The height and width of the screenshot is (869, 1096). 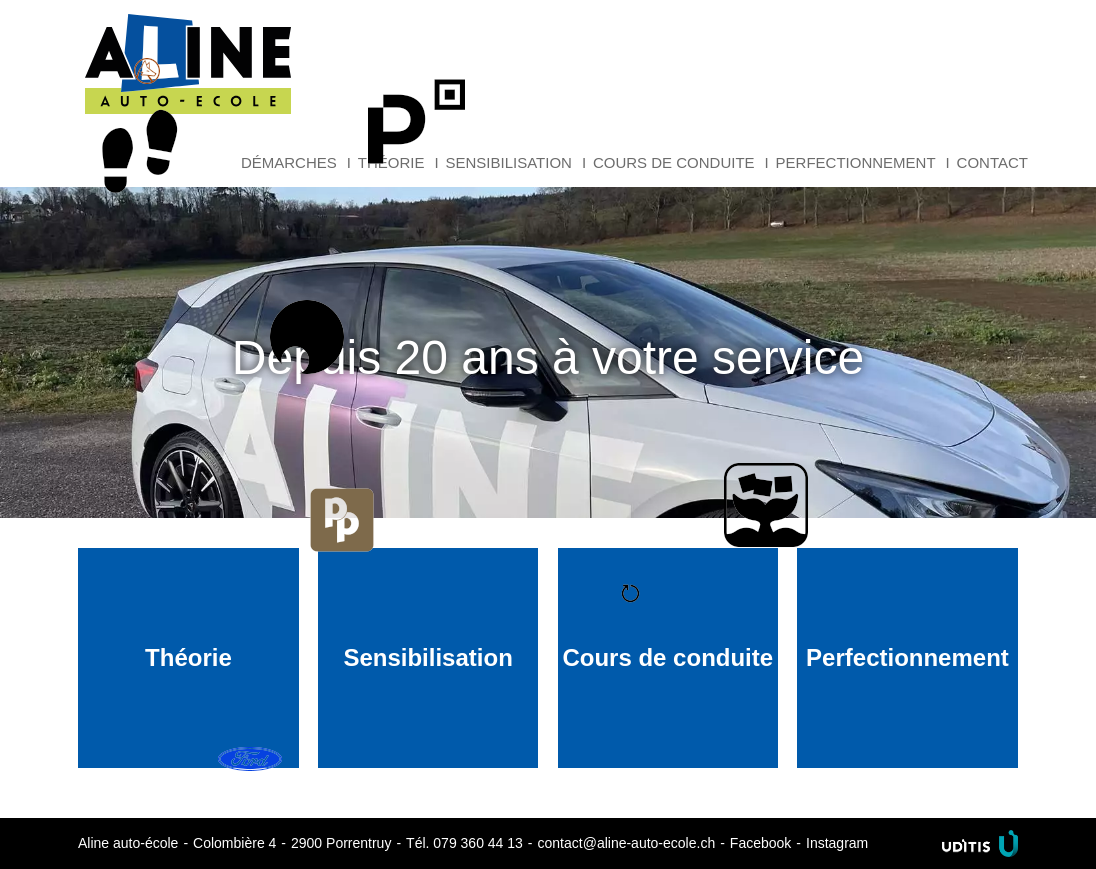 I want to click on pied piper company logo, so click(x=342, y=520).